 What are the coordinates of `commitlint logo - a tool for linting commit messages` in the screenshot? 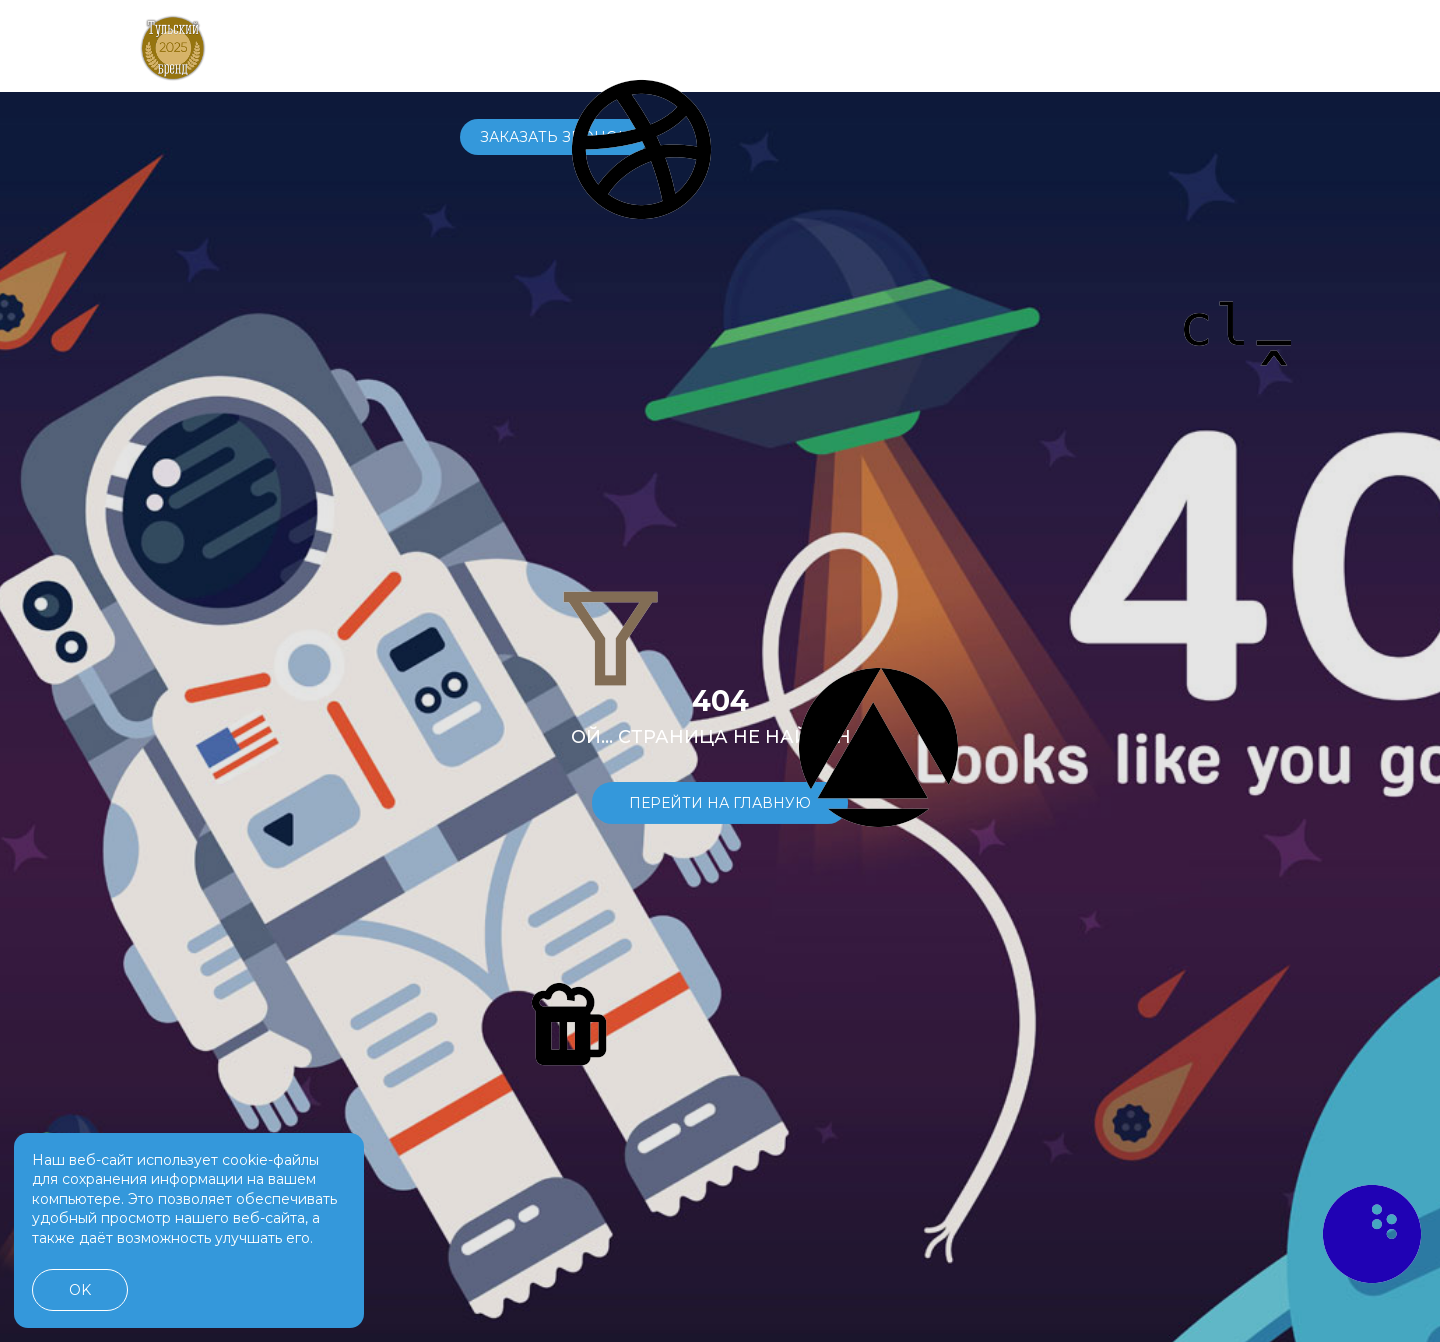 It's located at (1237, 333).